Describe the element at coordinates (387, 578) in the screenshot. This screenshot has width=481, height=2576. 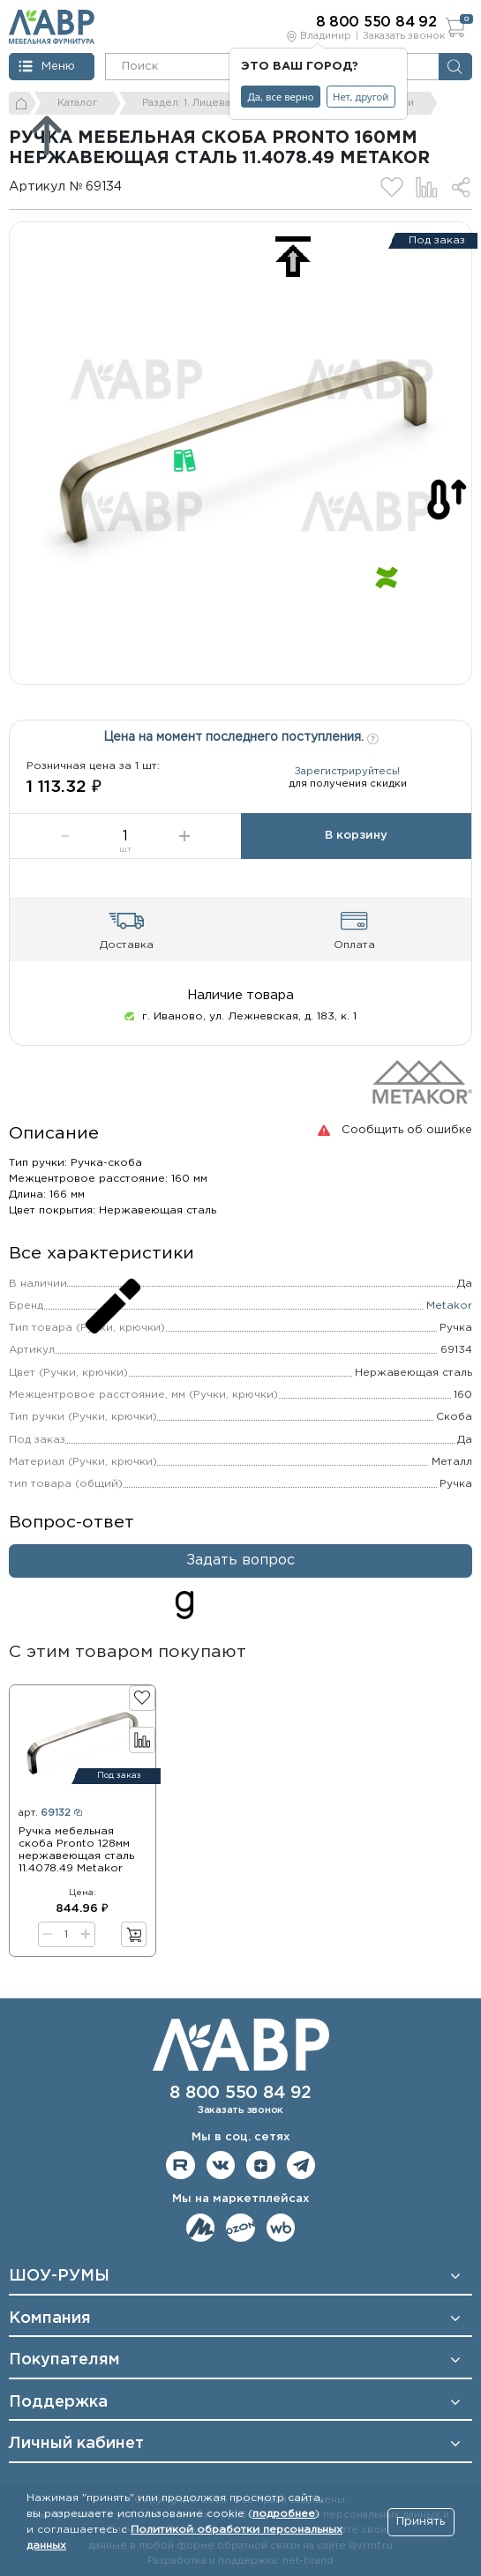
I see `open Confluence workspace` at that location.